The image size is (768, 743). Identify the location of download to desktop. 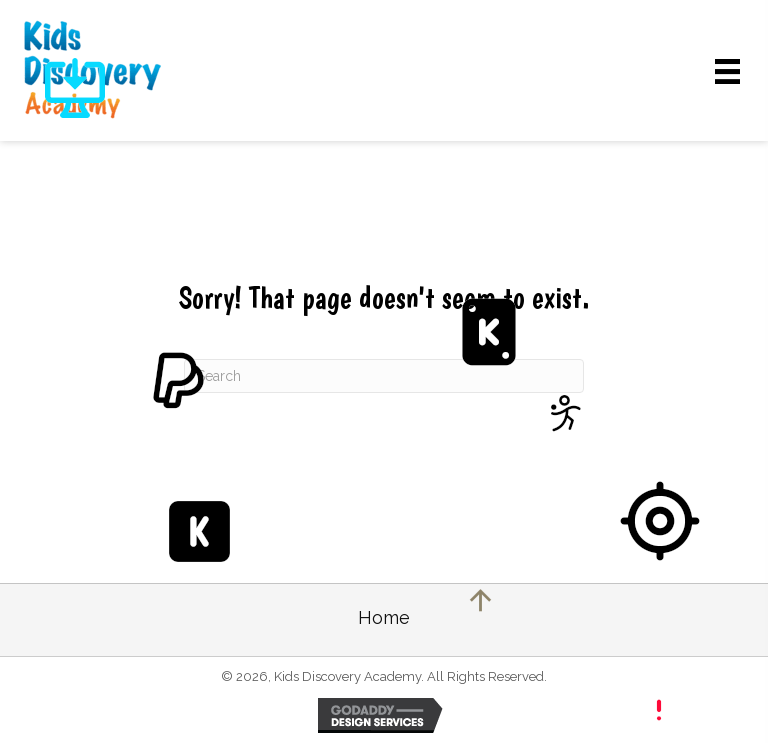
(75, 88).